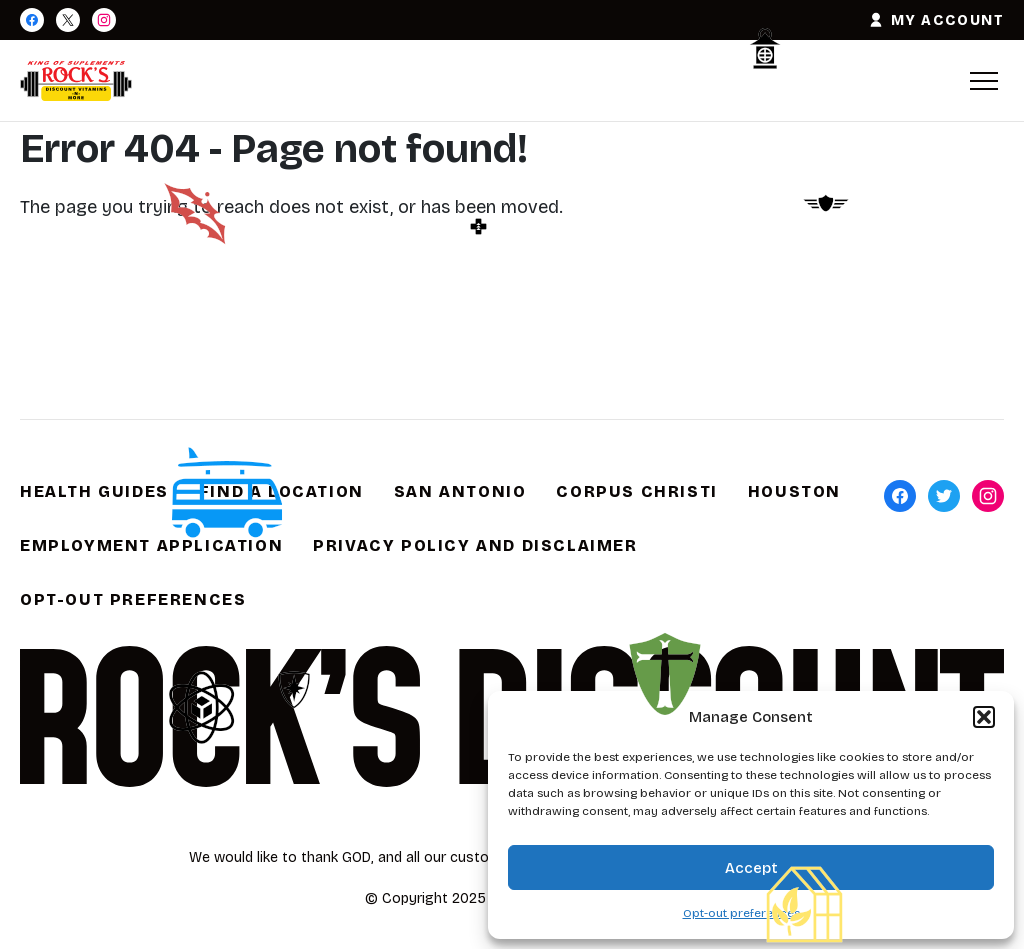  What do you see at coordinates (201, 707) in the screenshot?
I see `access materials science or chemistry resources` at bounding box center [201, 707].